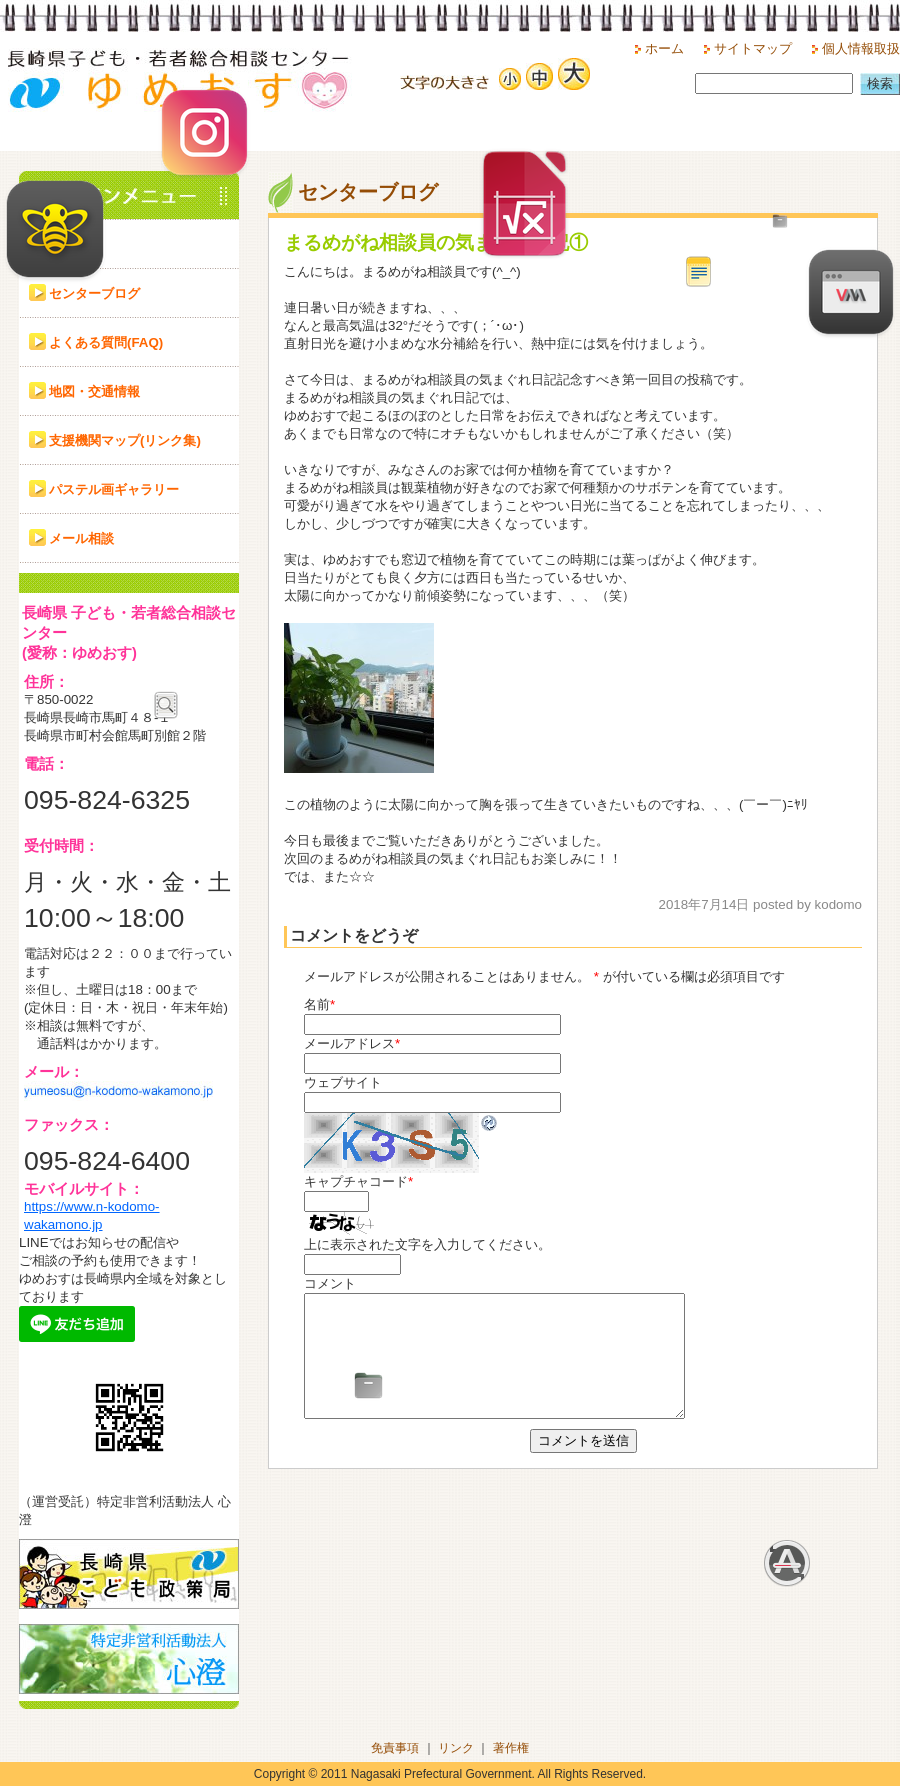 The height and width of the screenshot is (1786, 900). Describe the element at coordinates (524, 203) in the screenshot. I see `open LibreOffice Math formula editor` at that location.